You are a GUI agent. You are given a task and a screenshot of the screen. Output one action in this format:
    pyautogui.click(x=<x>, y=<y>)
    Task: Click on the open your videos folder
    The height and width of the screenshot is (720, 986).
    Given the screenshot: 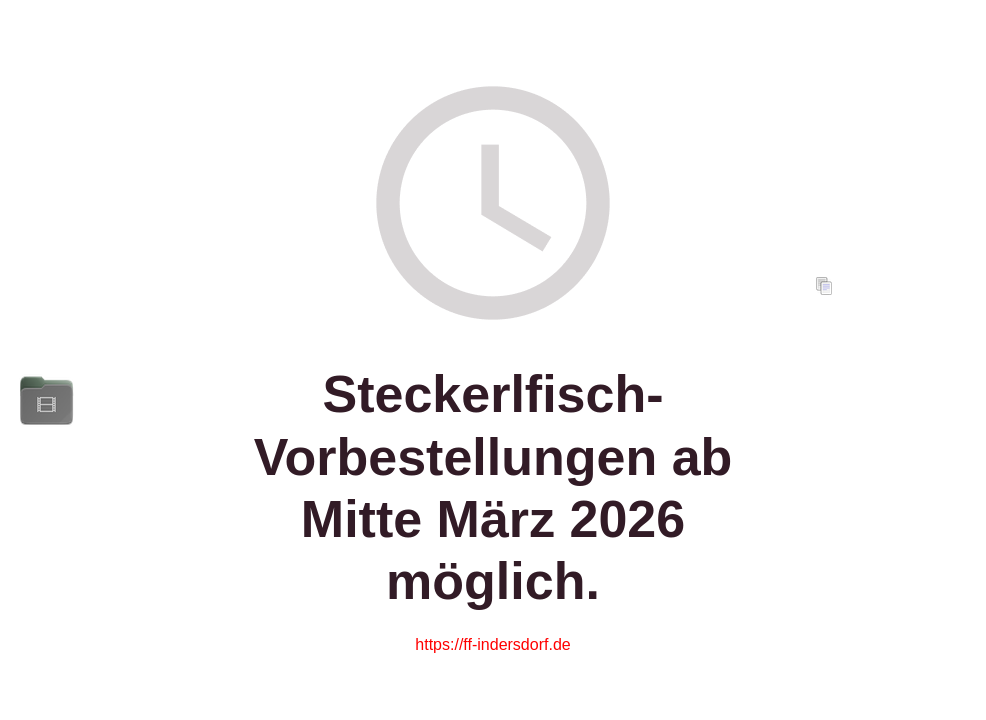 What is the action you would take?
    pyautogui.click(x=46, y=400)
    